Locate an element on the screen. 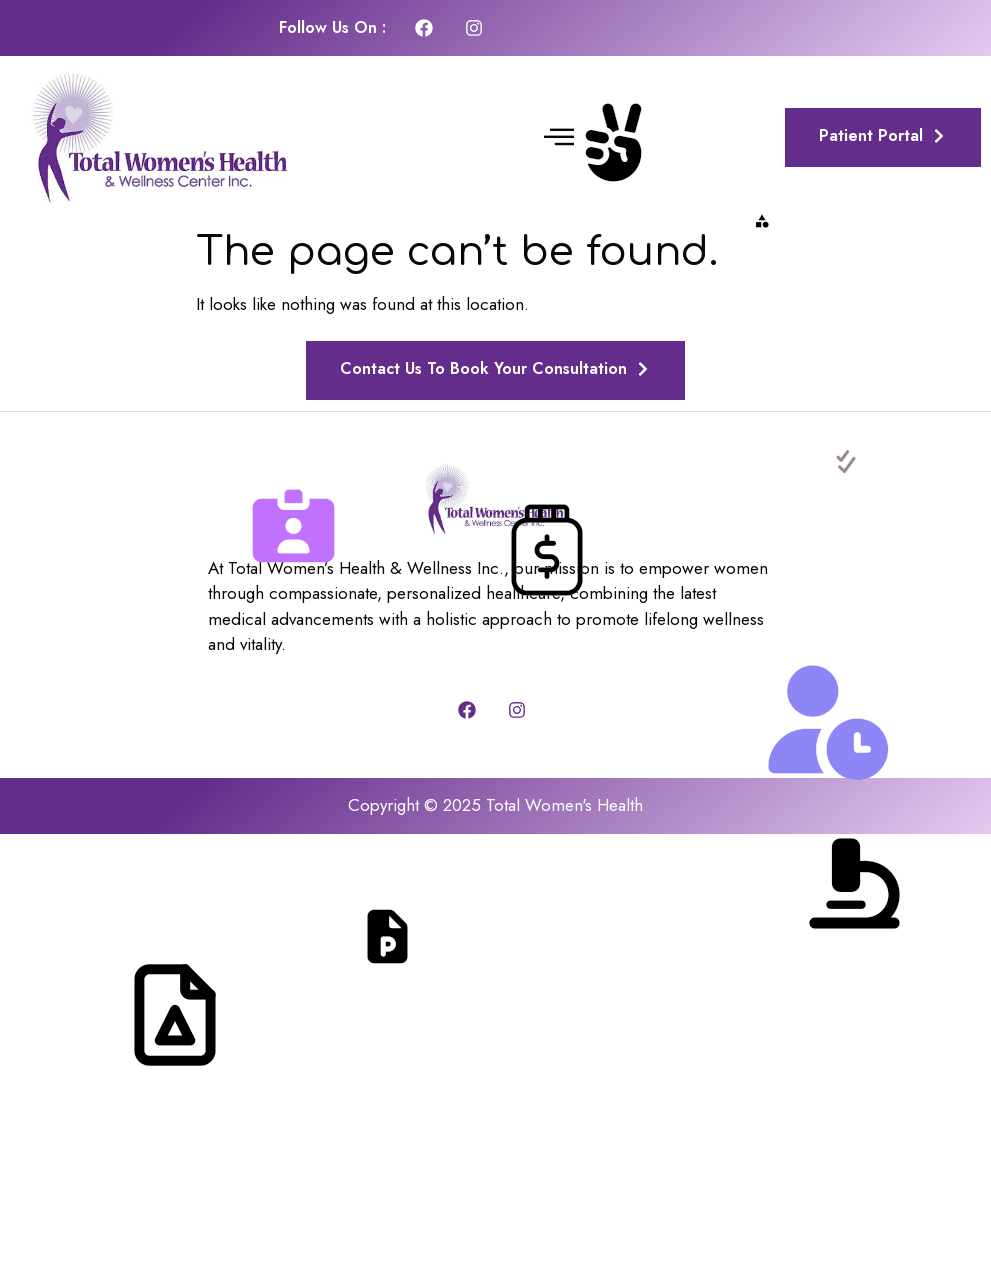 The height and width of the screenshot is (1279, 991). send a peace sign or friendly gesture is located at coordinates (613, 142).